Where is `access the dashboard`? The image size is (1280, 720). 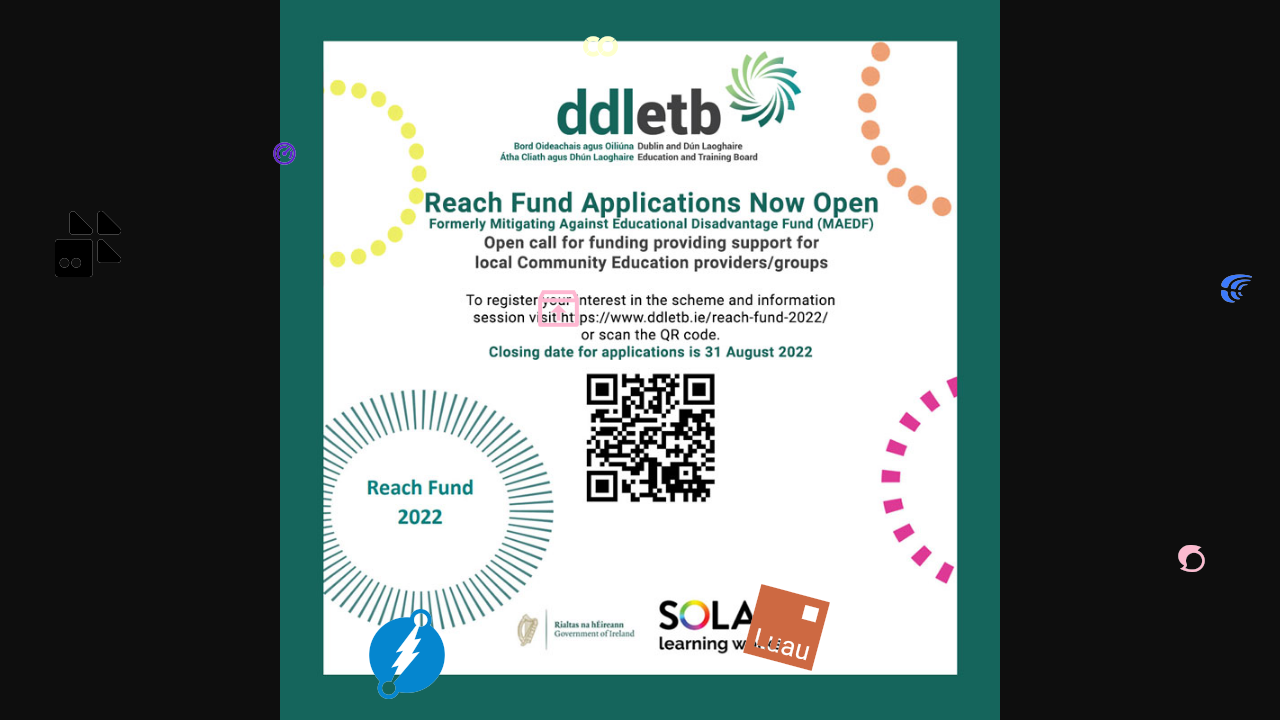
access the dashboard is located at coordinates (284, 153).